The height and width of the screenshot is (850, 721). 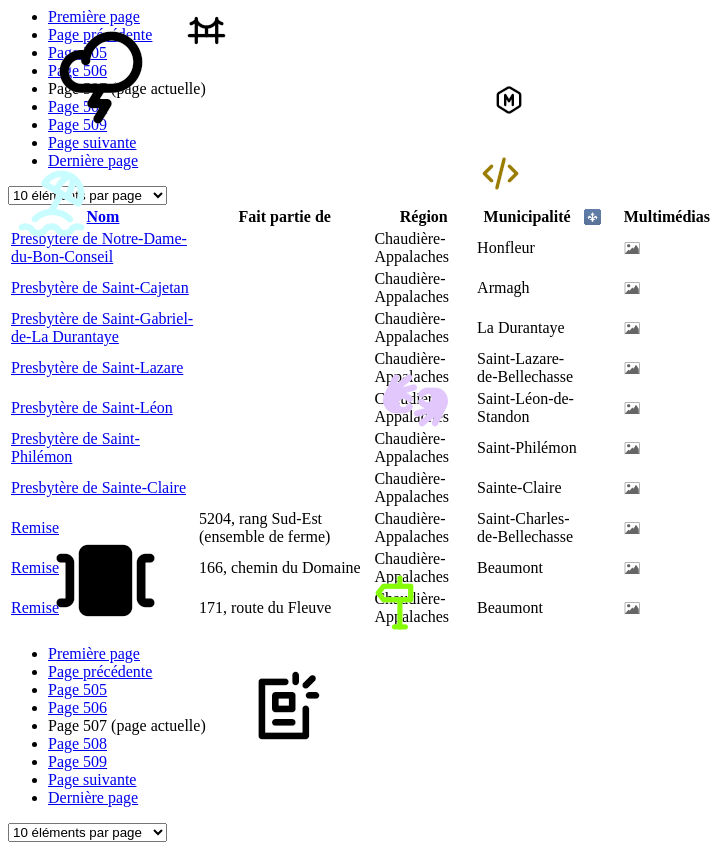 I want to click on navigate to previous section, so click(x=394, y=602).